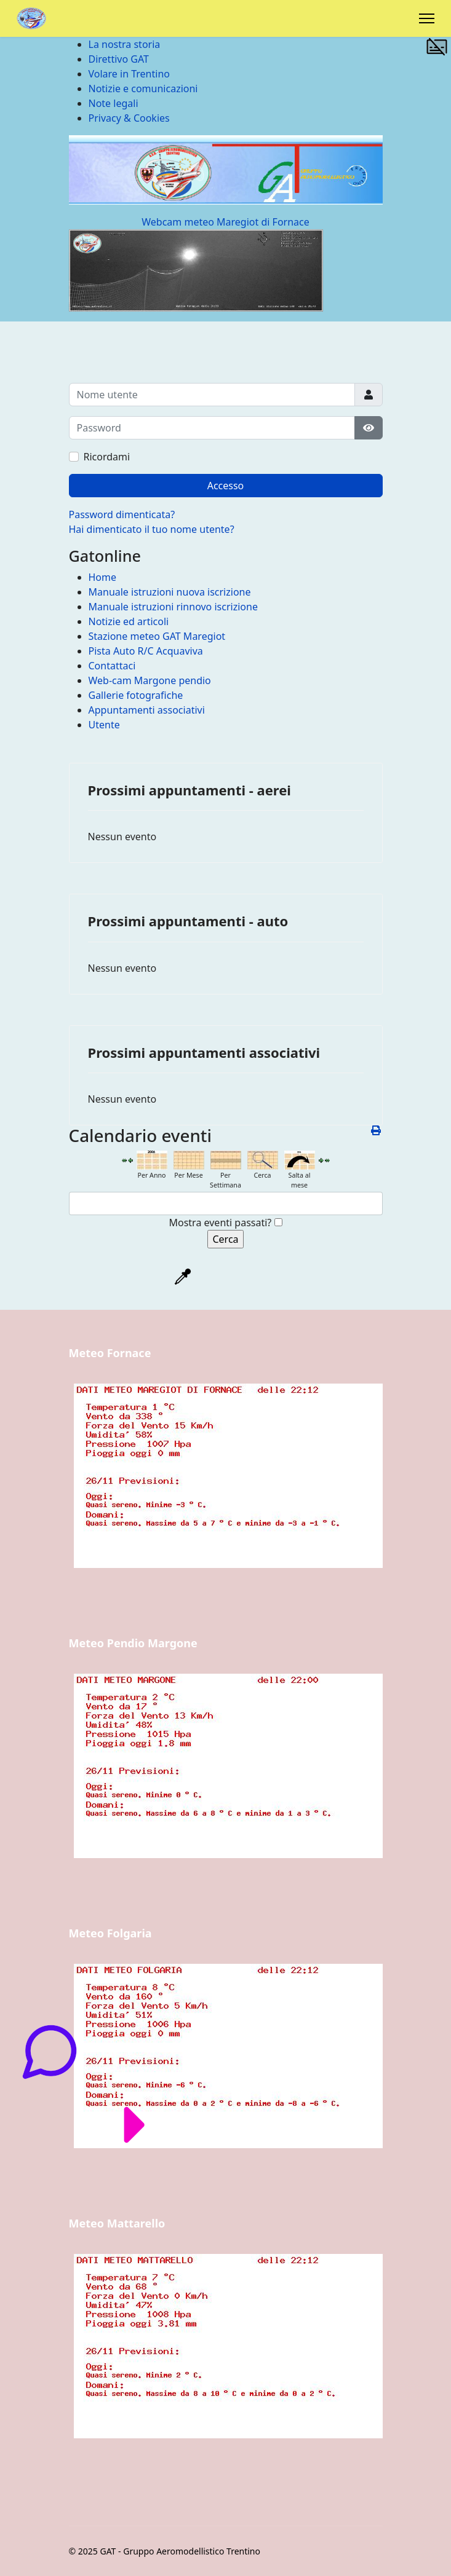 The image size is (451, 2576). What do you see at coordinates (437, 47) in the screenshot?
I see `disable subtitles or closed captions` at bounding box center [437, 47].